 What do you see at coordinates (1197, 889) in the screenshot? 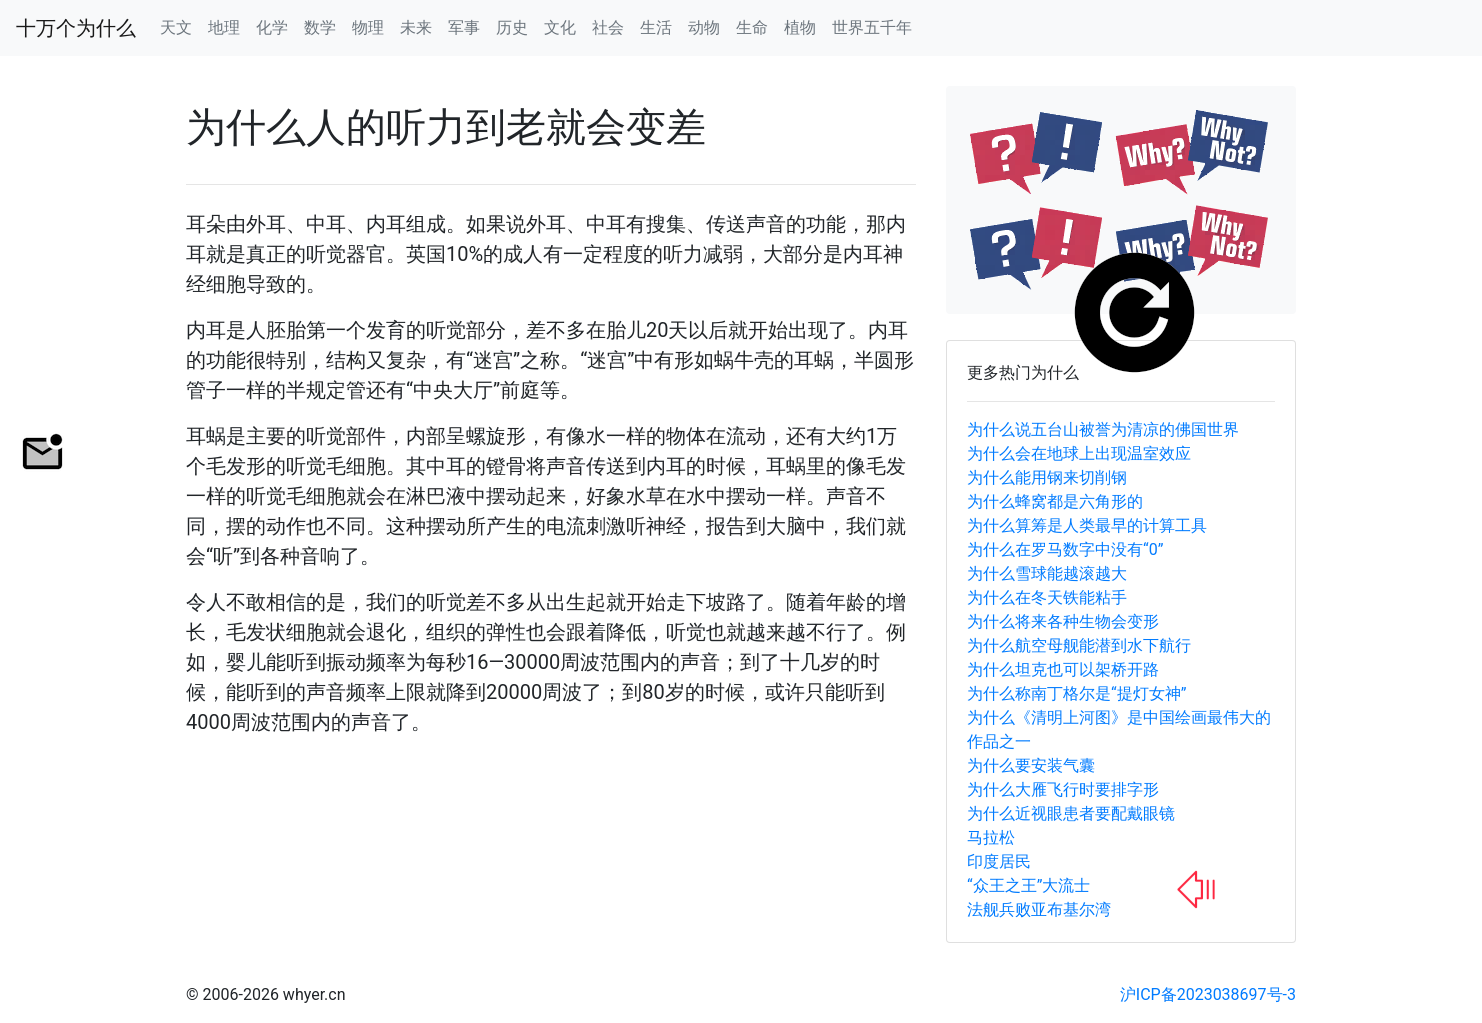
I see `go back multiple steps` at bounding box center [1197, 889].